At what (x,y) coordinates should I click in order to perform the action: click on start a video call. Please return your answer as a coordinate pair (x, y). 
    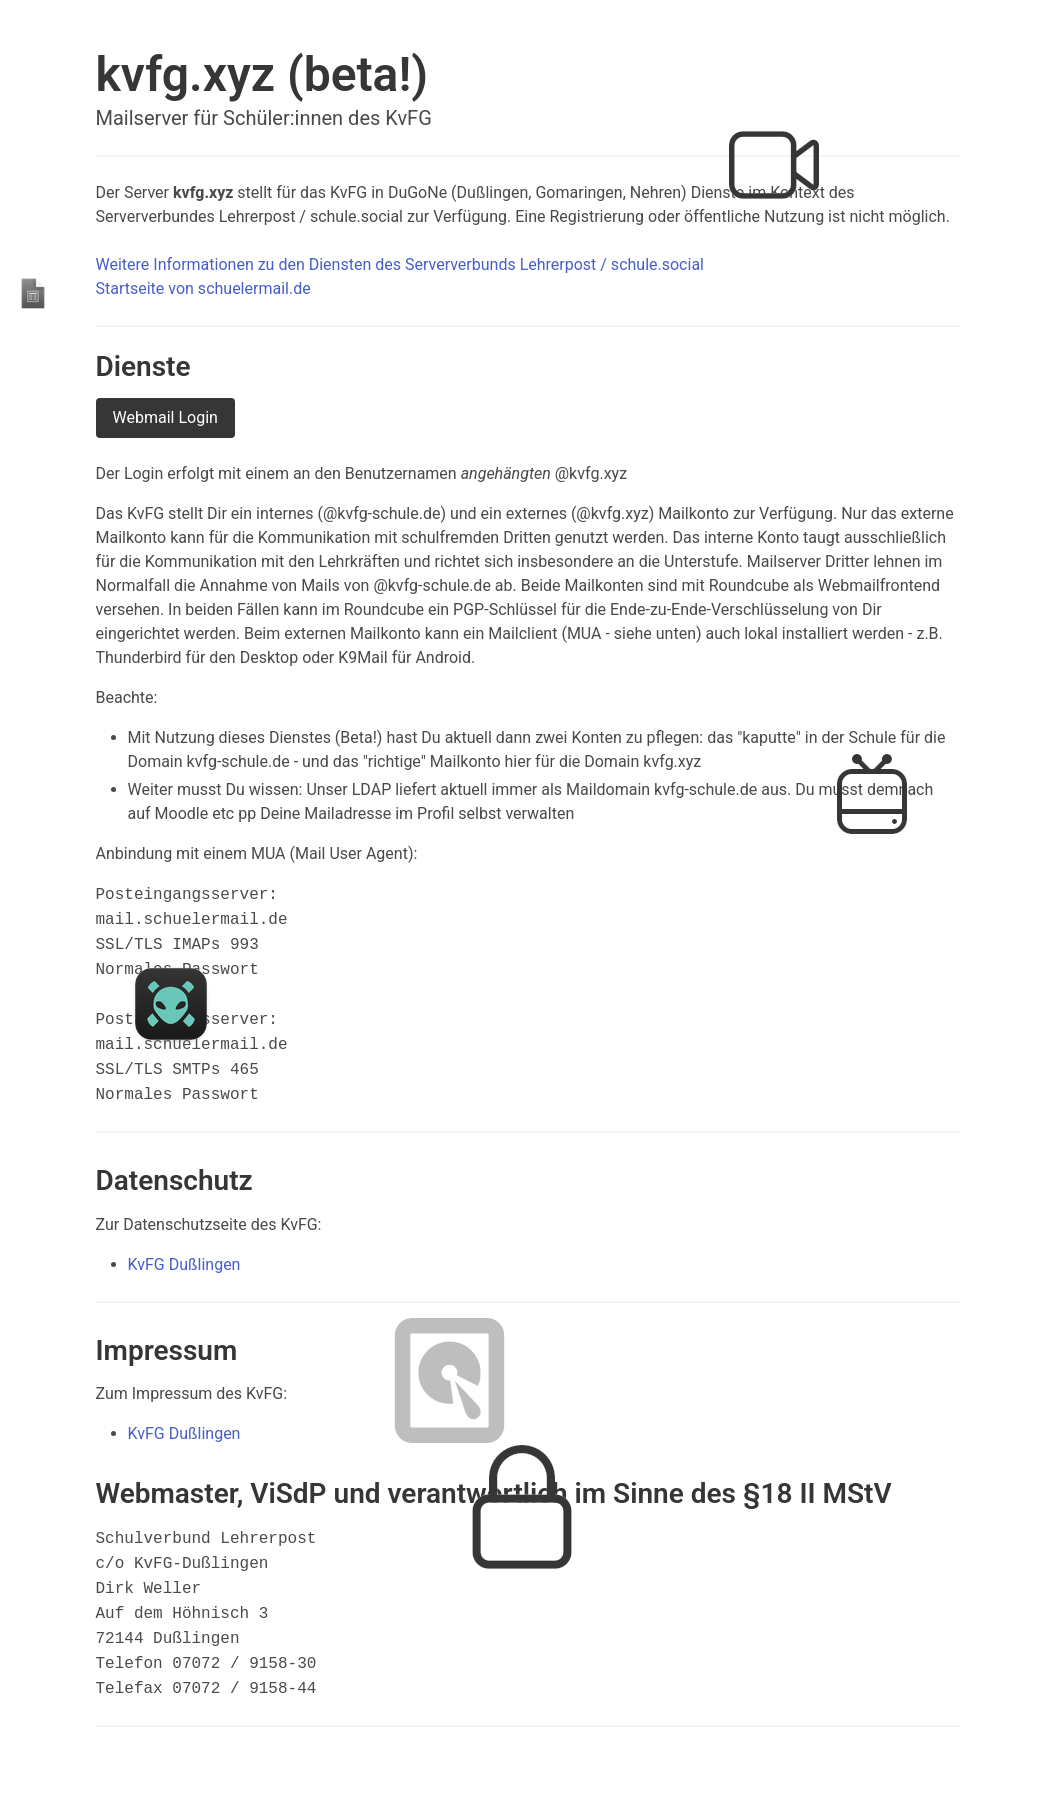
    Looking at the image, I should click on (774, 165).